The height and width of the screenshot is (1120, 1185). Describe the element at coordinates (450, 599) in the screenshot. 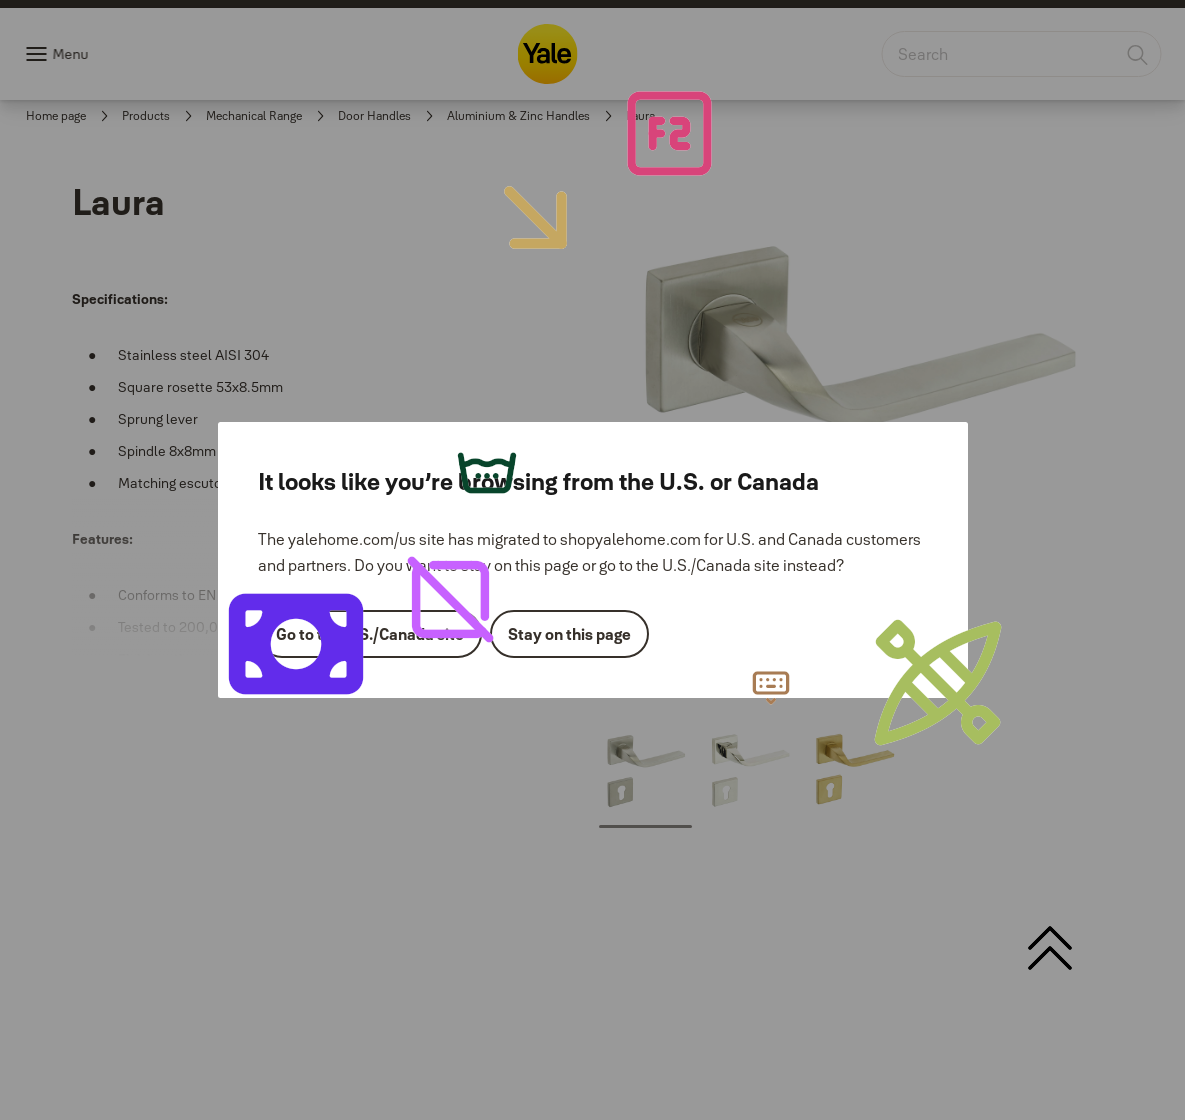

I see `disable or hide a square element` at that location.